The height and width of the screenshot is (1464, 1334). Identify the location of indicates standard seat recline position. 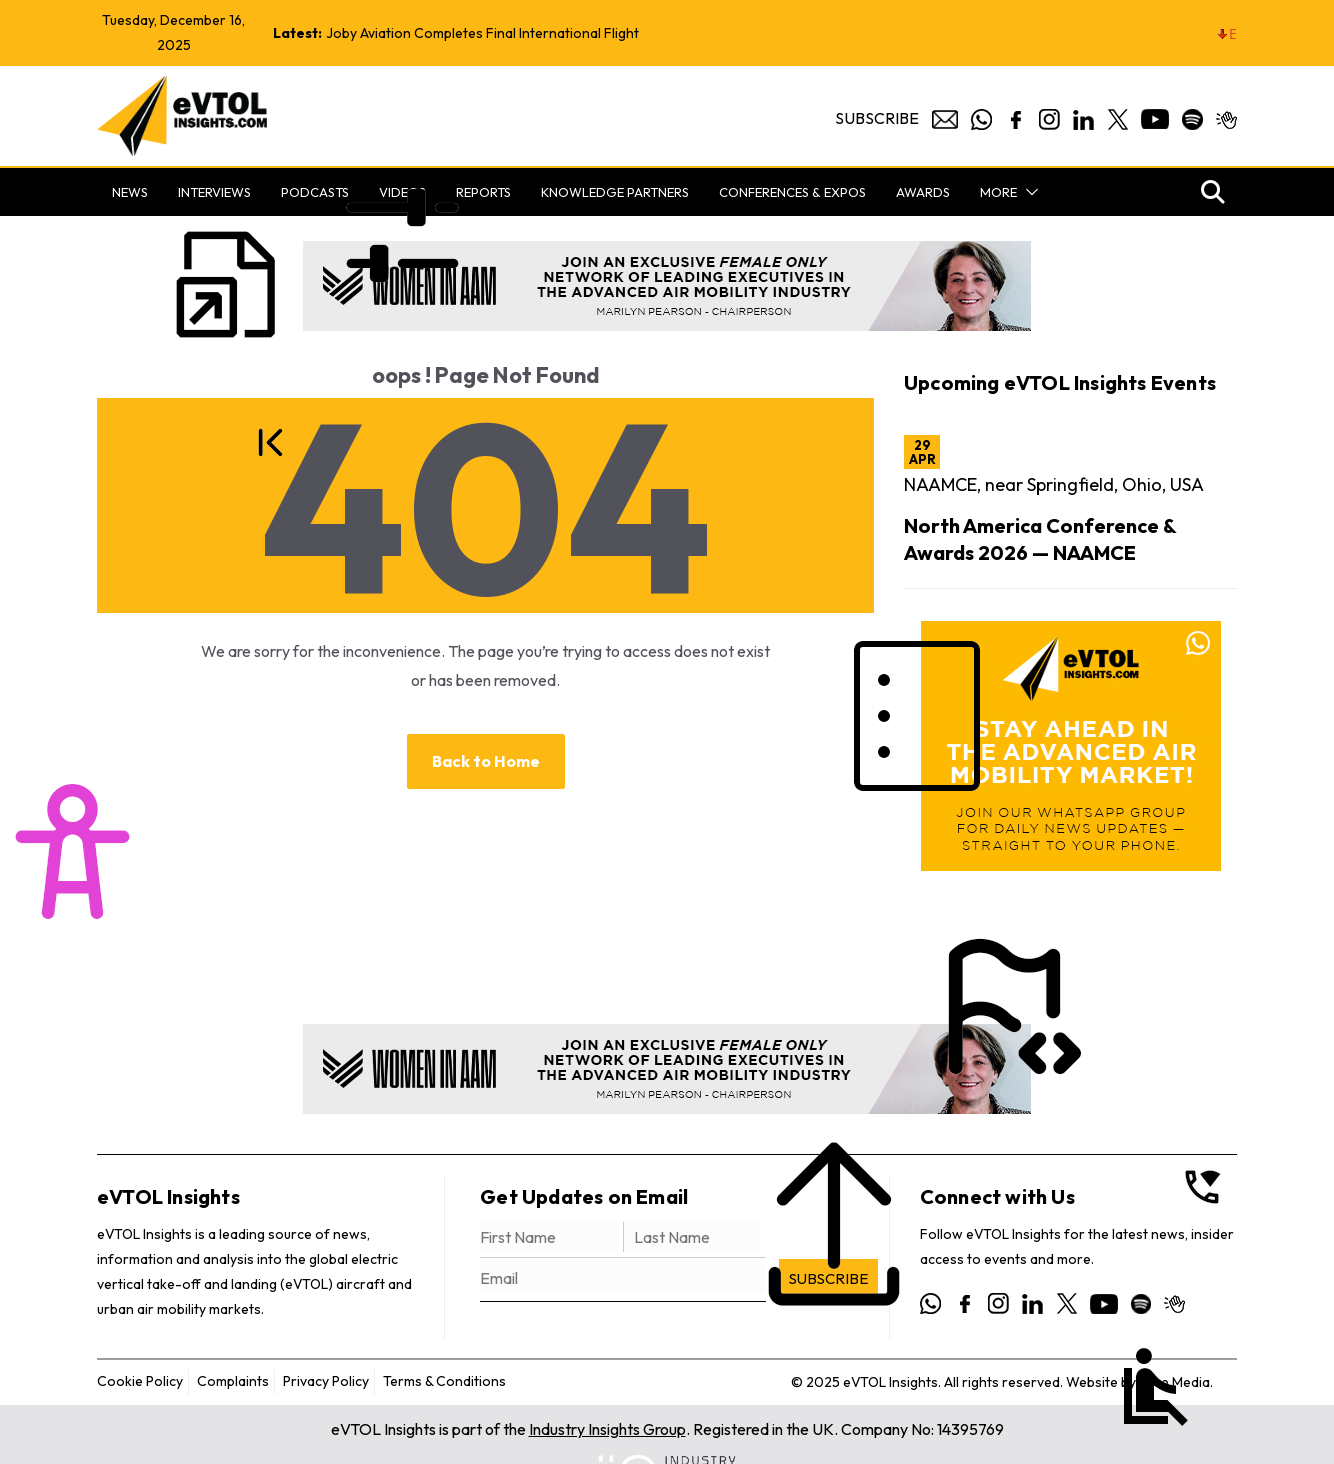
(1156, 1388).